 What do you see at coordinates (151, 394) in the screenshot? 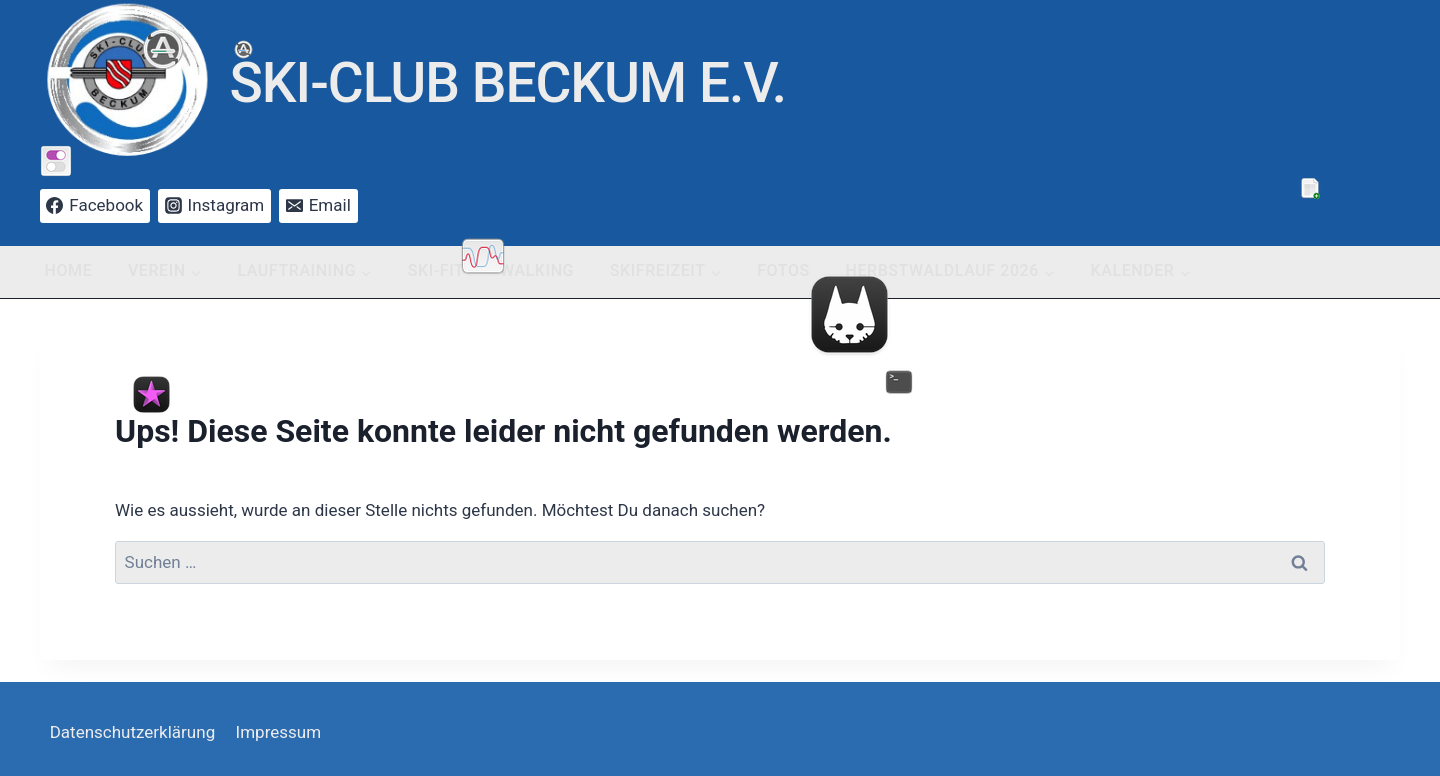
I see `open the iTunes Store app` at bounding box center [151, 394].